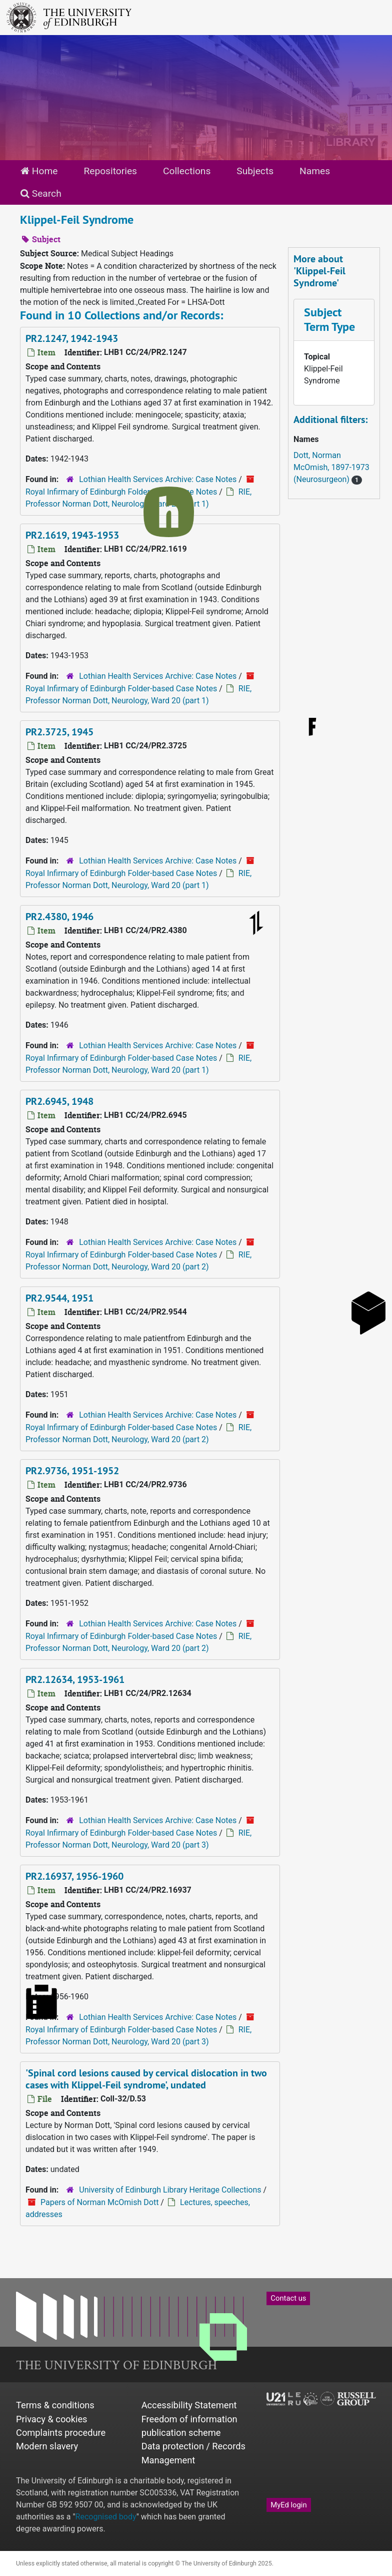 The width and height of the screenshot is (392, 2576). Describe the element at coordinates (42, 2002) in the screenshot. I see `access survey or feedback form` at that location.